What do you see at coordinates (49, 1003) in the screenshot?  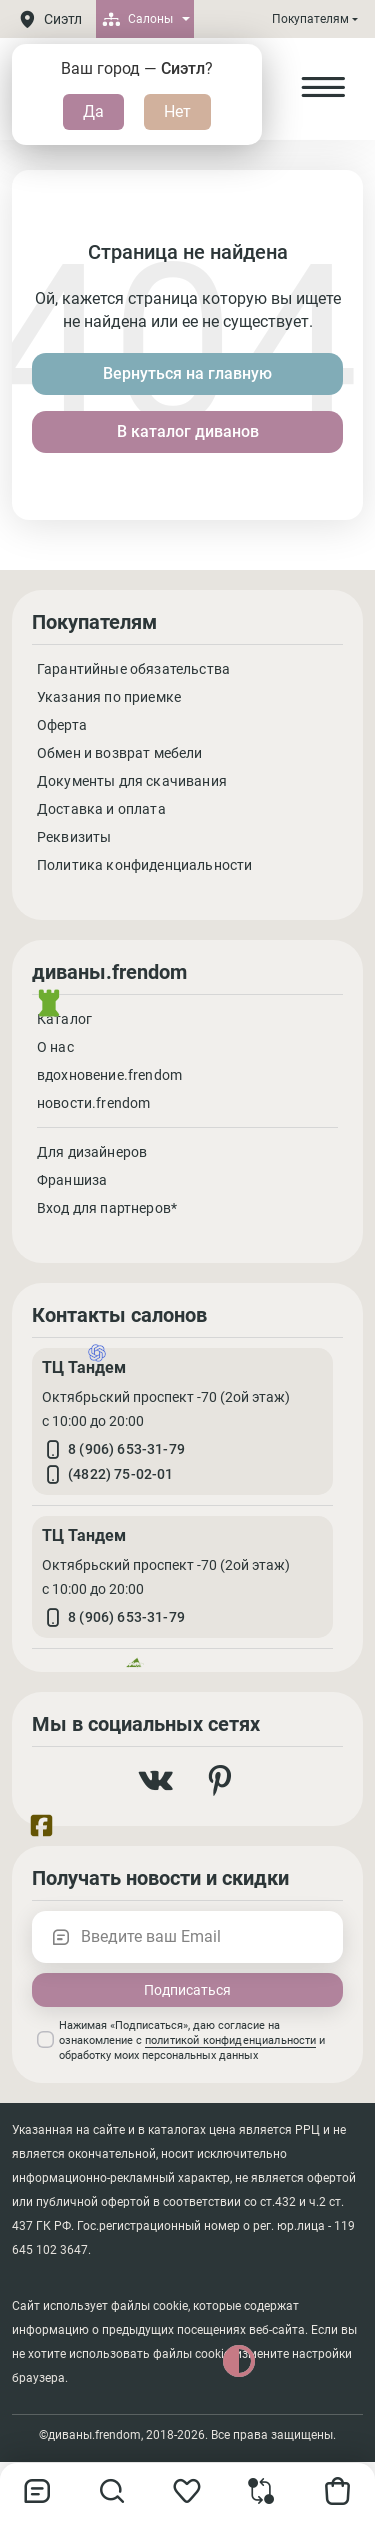 I see `access chess game or strategy features` at bounding box center [49, 1003].